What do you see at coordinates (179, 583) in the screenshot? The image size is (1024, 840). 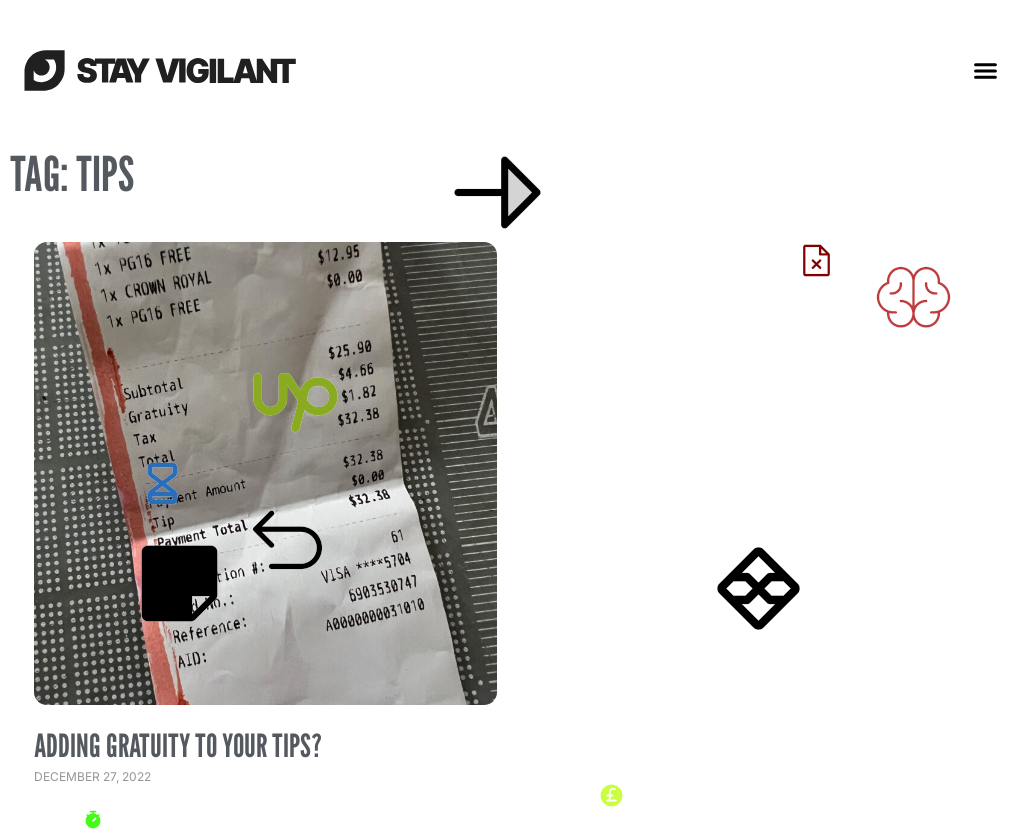 I see `create a new note` at bounding box center [179, 583].